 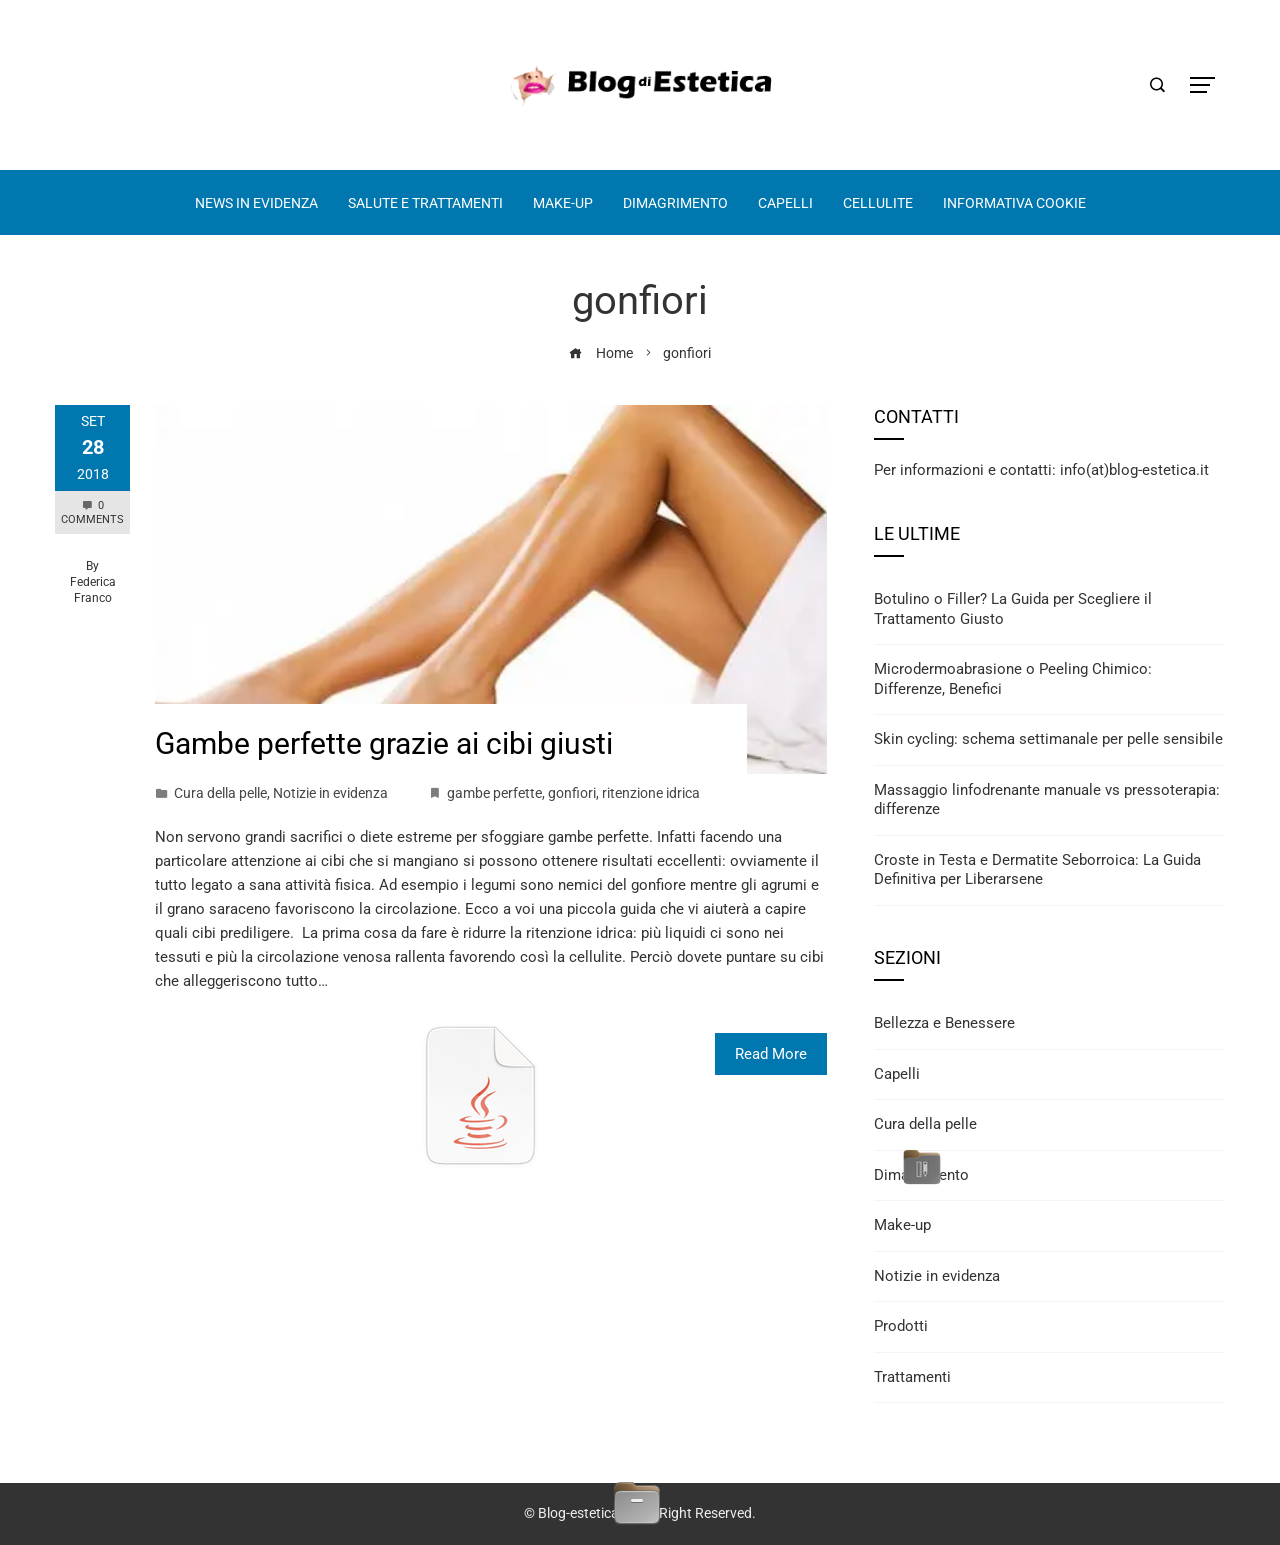 What do you see at coordinates (637, 1503) in the screenshot?
I see `open file manager application` at bounding box center [637, 1503].